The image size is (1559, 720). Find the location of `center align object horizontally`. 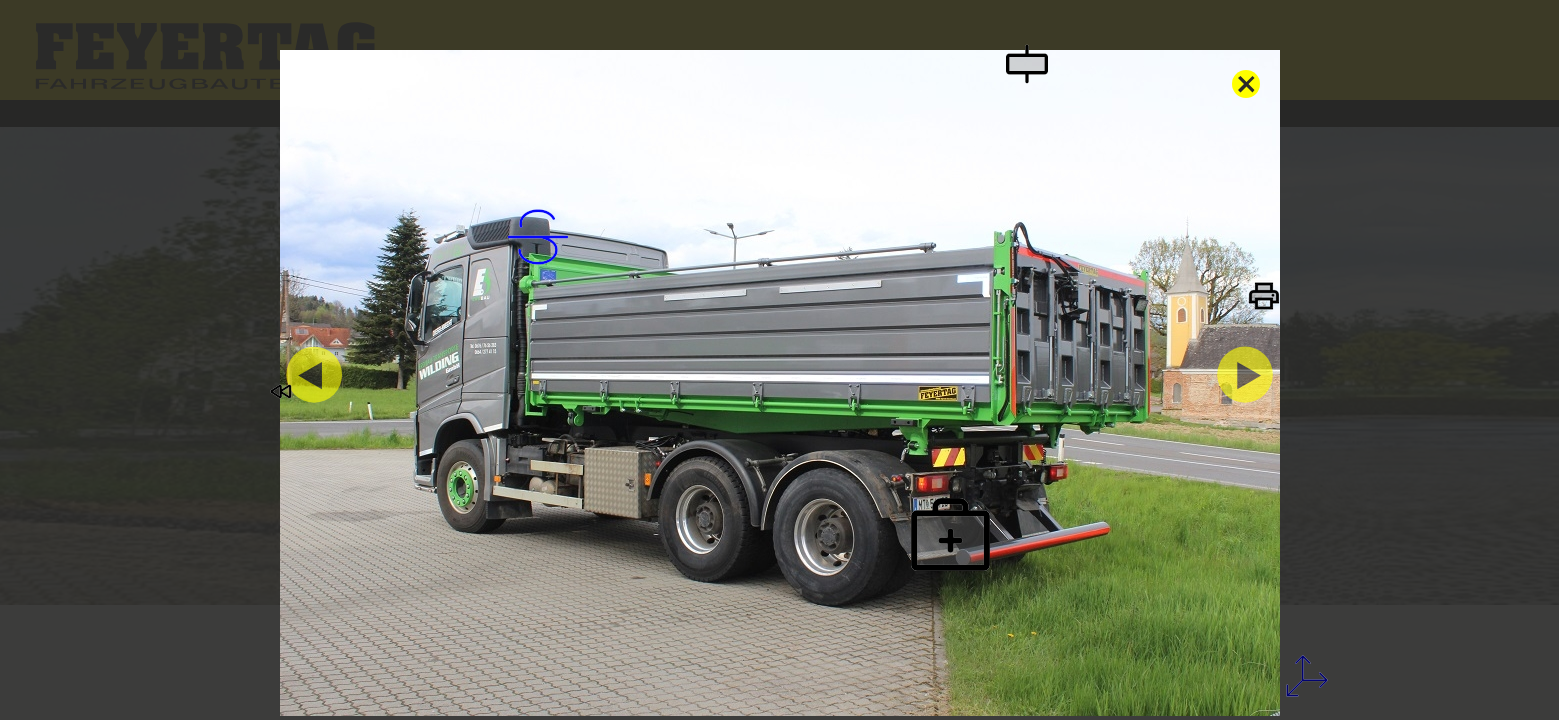

center align object horizontally is located at coordinates (1027, 64).